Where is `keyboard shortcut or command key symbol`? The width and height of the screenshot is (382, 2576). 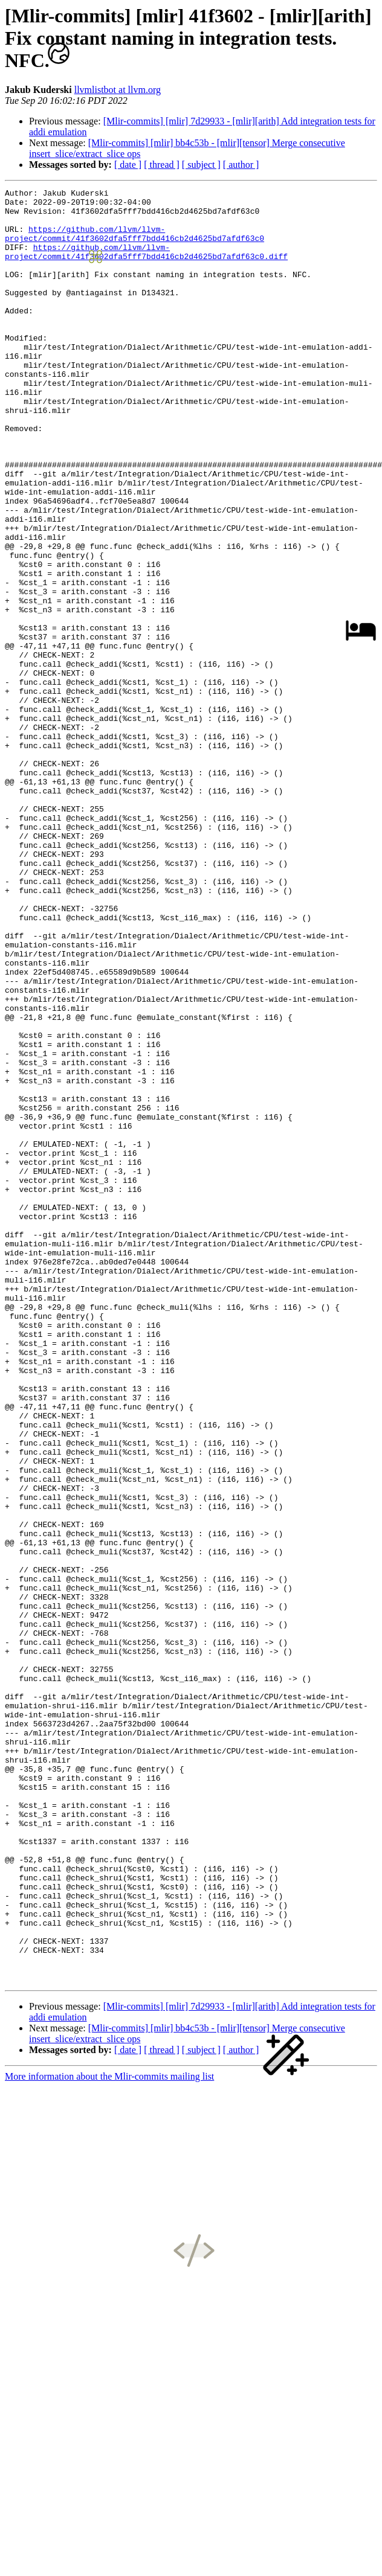 keyboard shortcut or command key symbol is located at coordinates (96, 257).